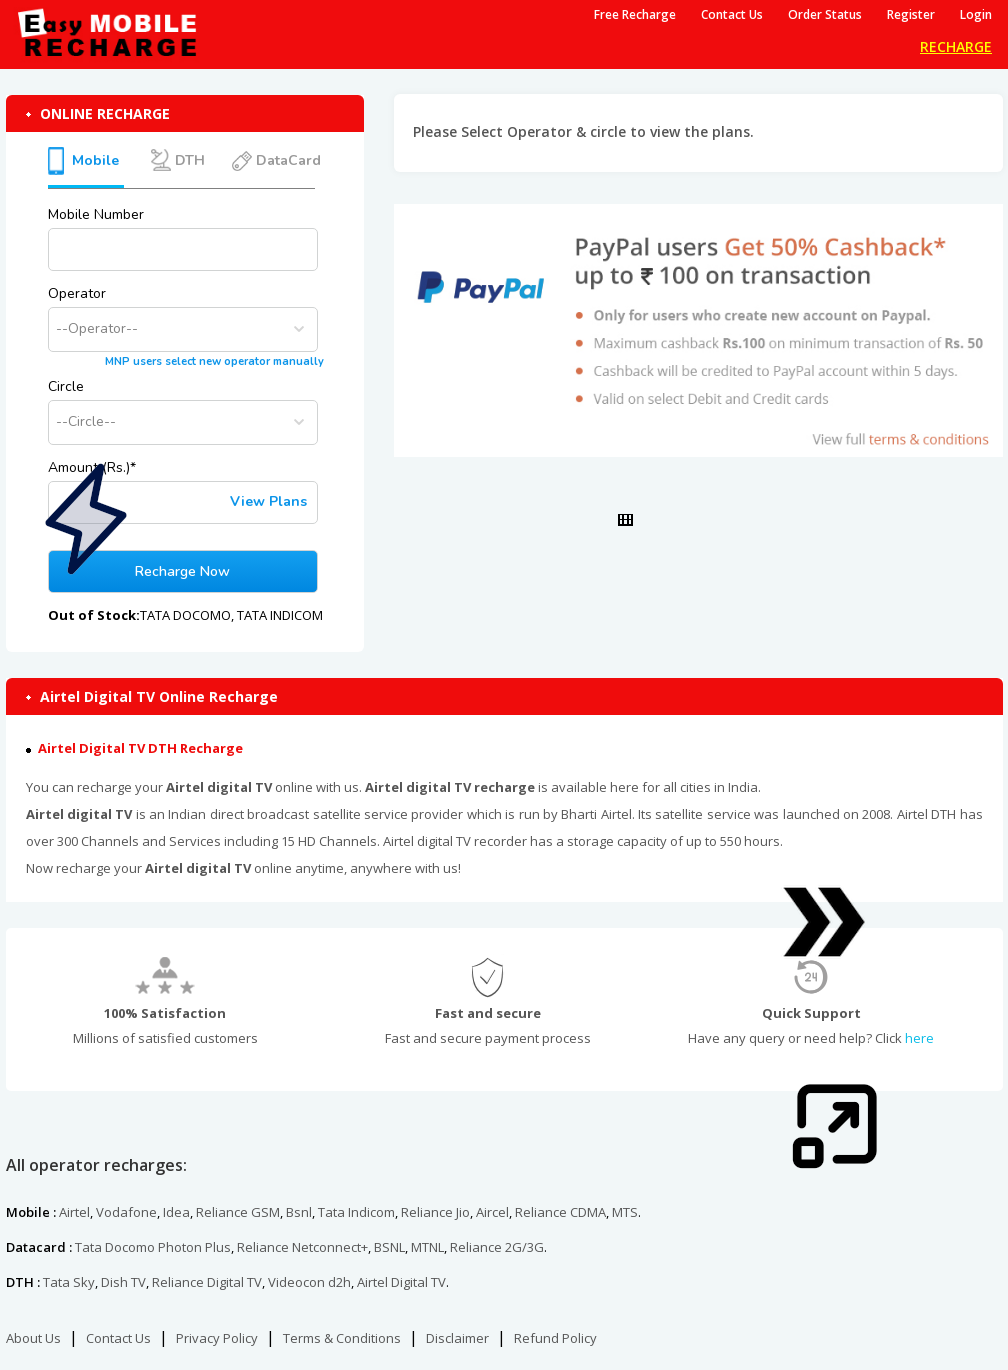  What do you see at coordinates (837, 1124) in the screenshot?
I see `maximize window to full screen` at bounding box center [837, 1124].